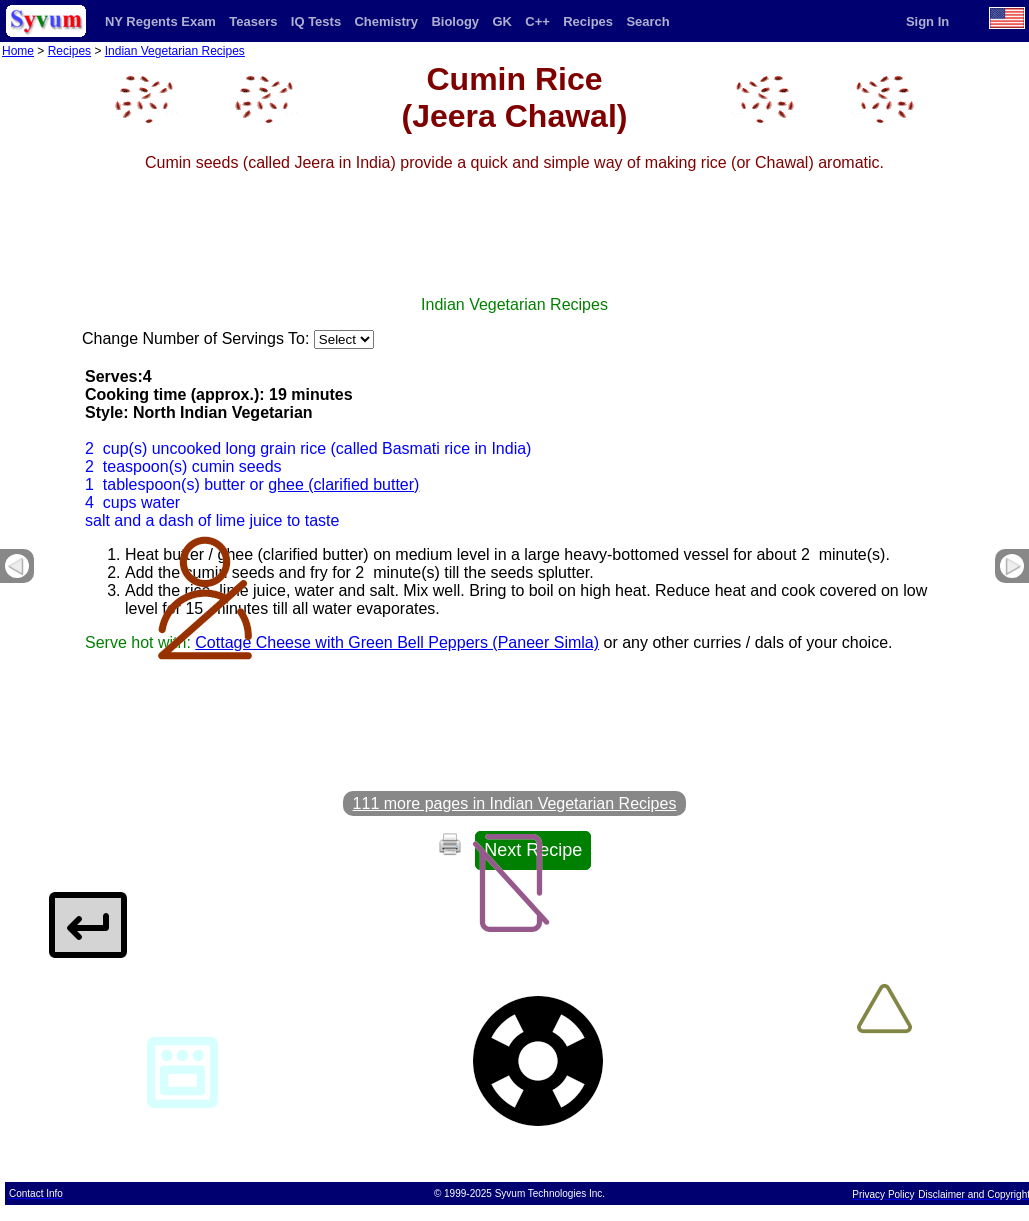  What do you see at coordinates (538, 1061) in the screenshot?
I see `access help or support` at bounding box center [538, 1061].